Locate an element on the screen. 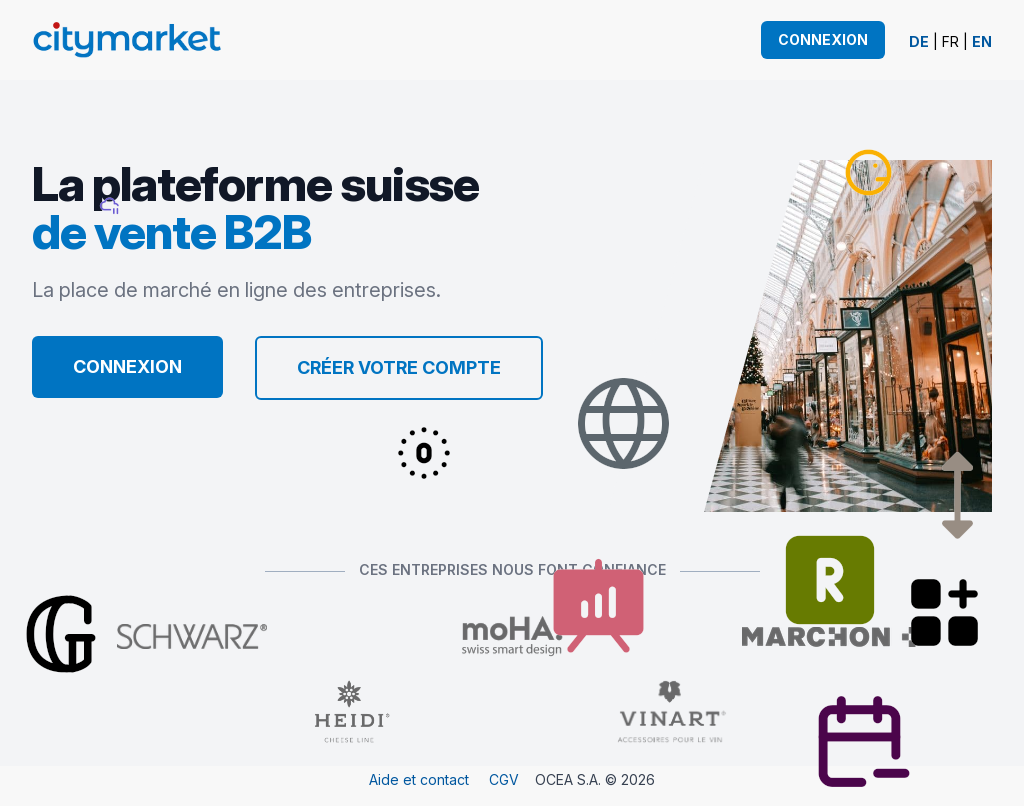 Image resolution: width=1024 pixels, height=806 pixels. link to The Guardian news website is located at coordinates (61, 634).